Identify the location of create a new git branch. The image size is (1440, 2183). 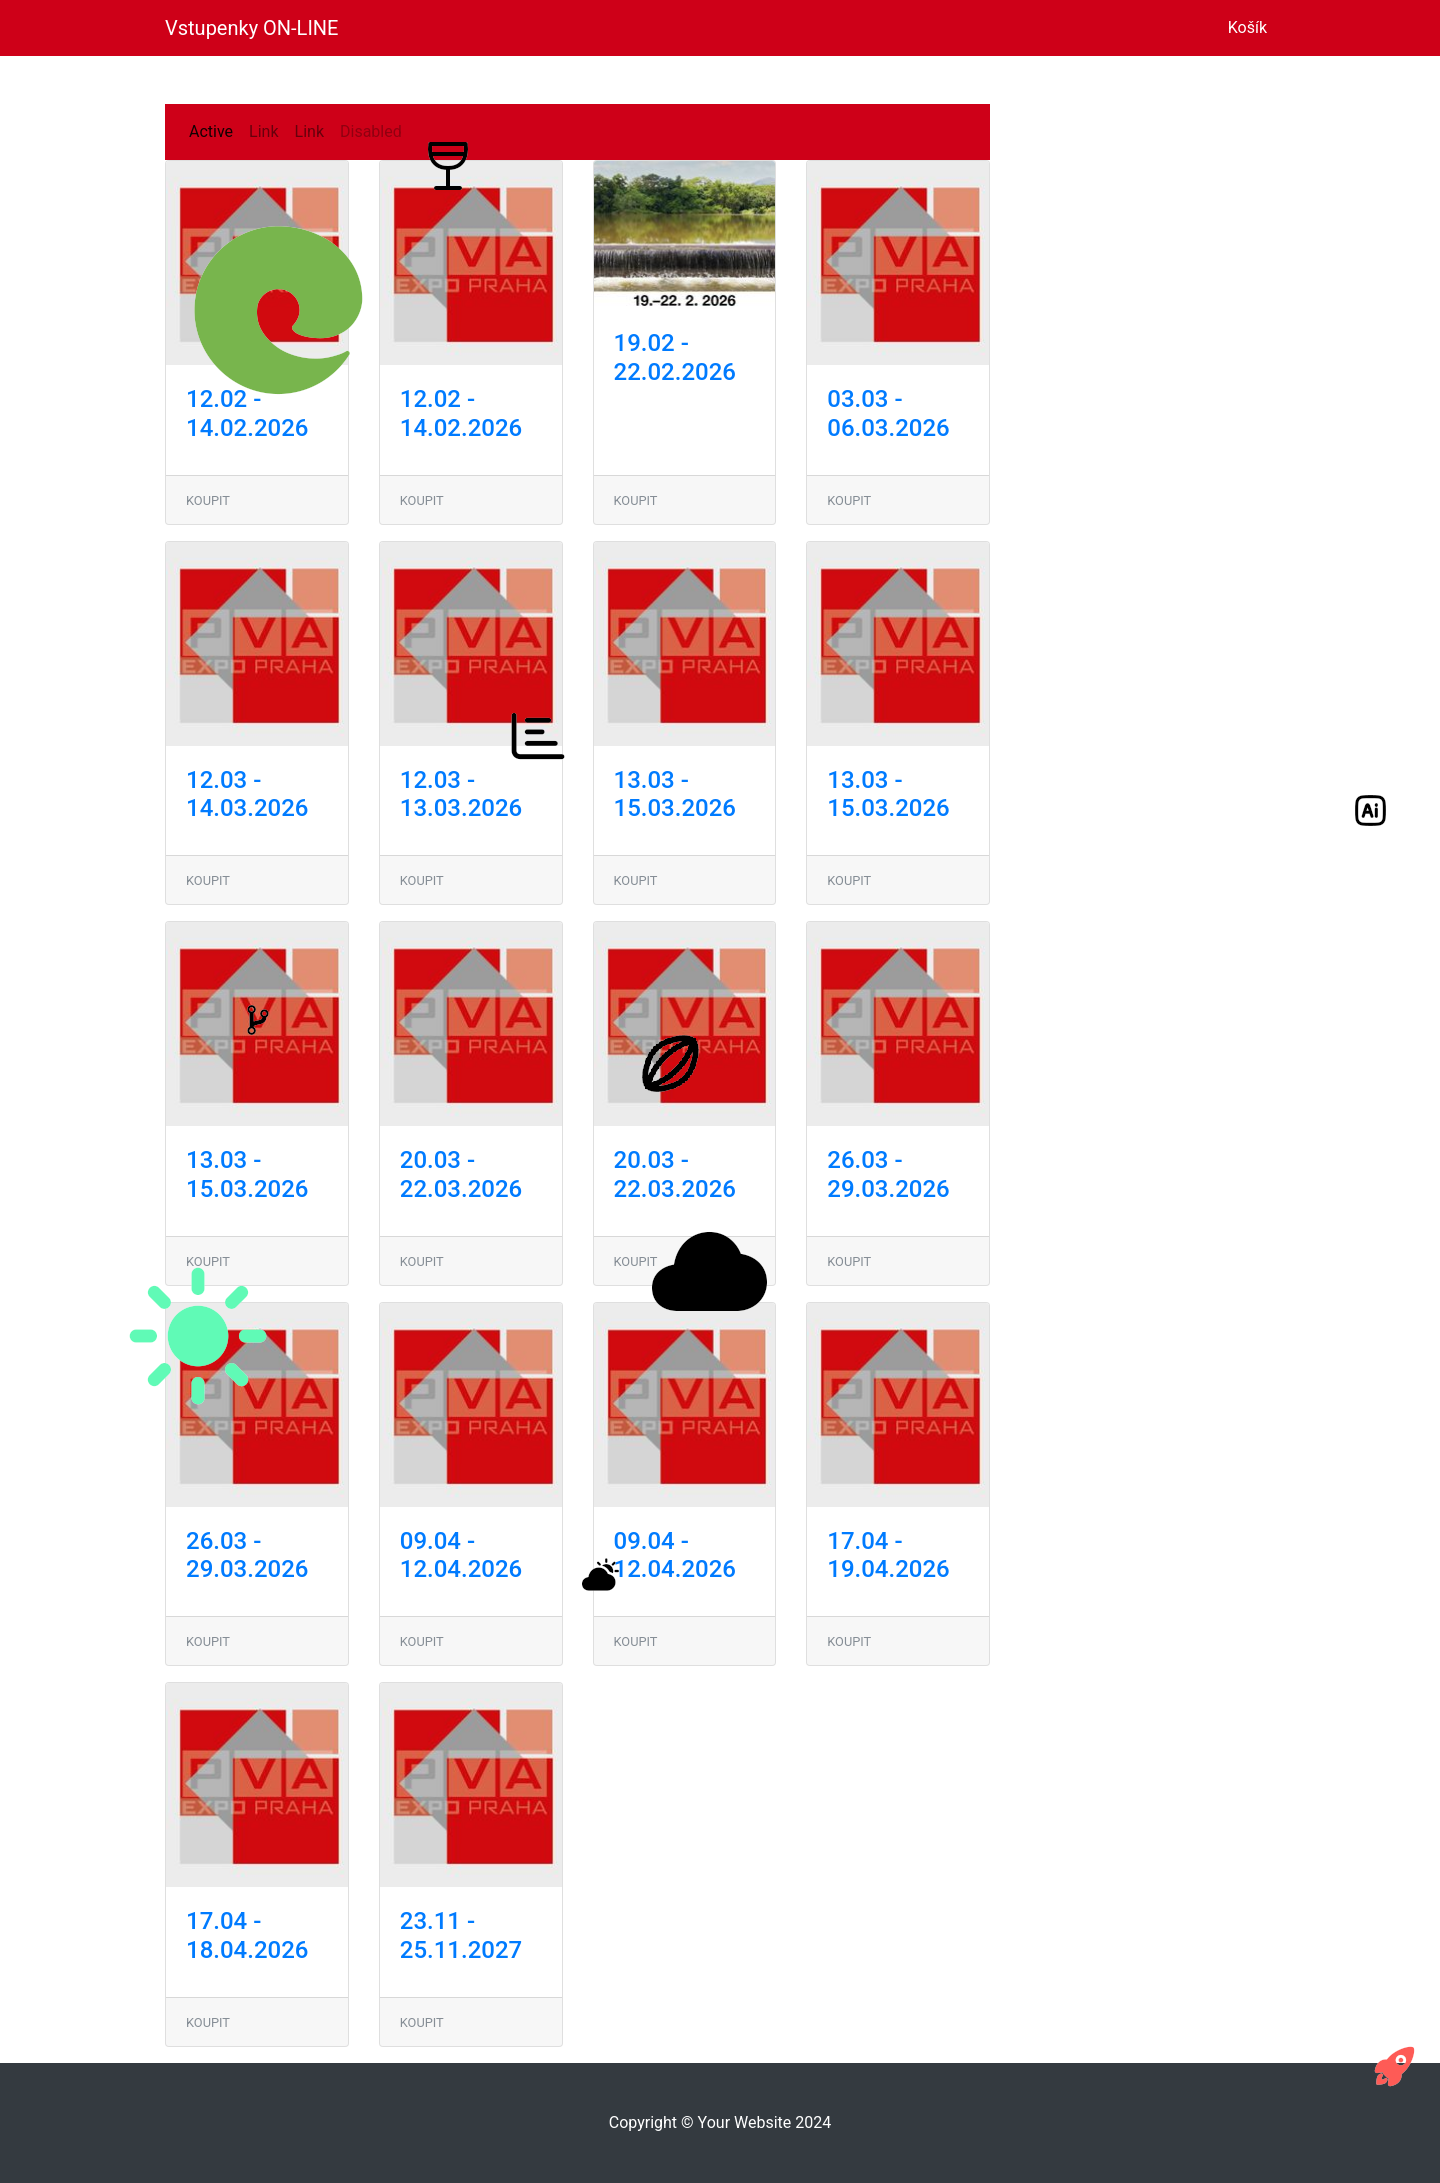
(258, 1020).